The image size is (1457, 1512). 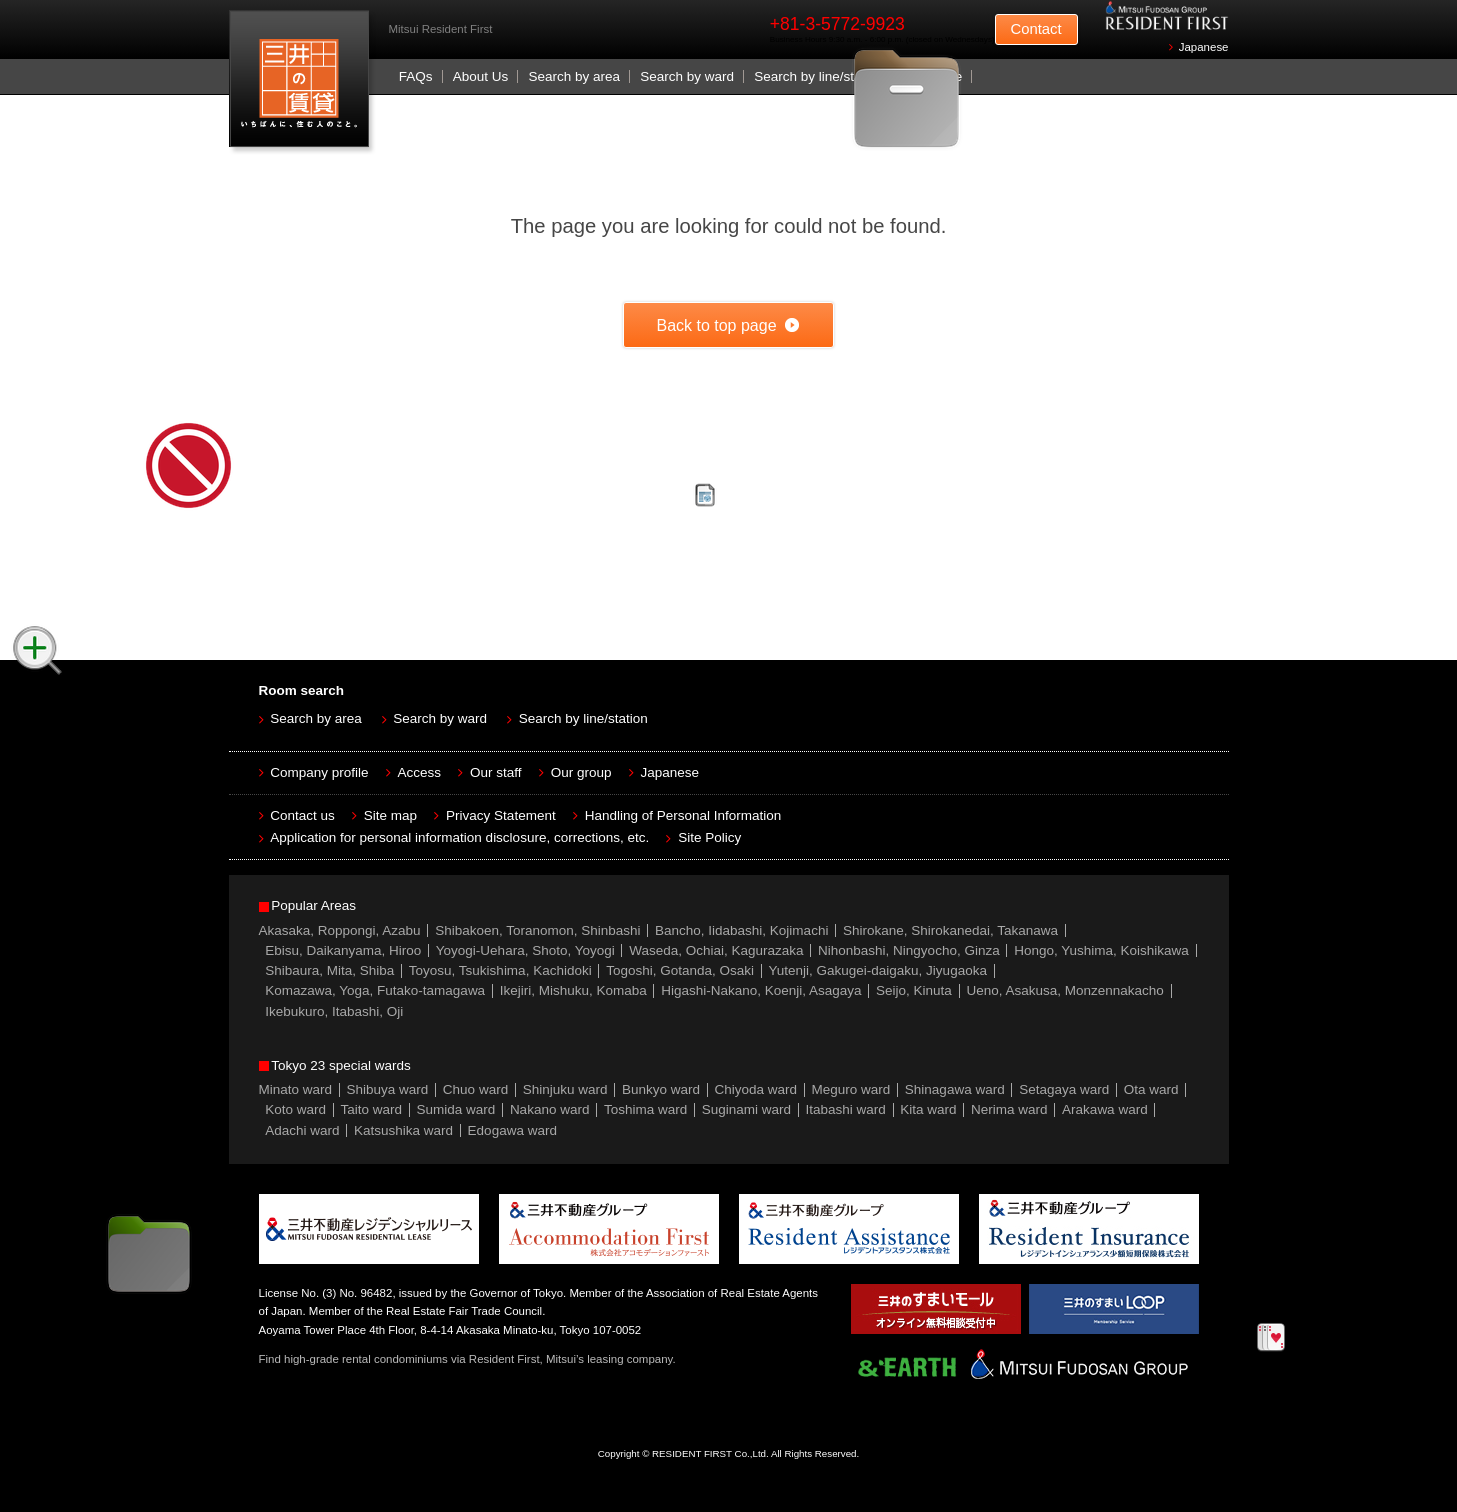 What do you see at coordinates (906, 98) in the screenshot?
I see `open the file manager application` at bounding box center [906, 98].